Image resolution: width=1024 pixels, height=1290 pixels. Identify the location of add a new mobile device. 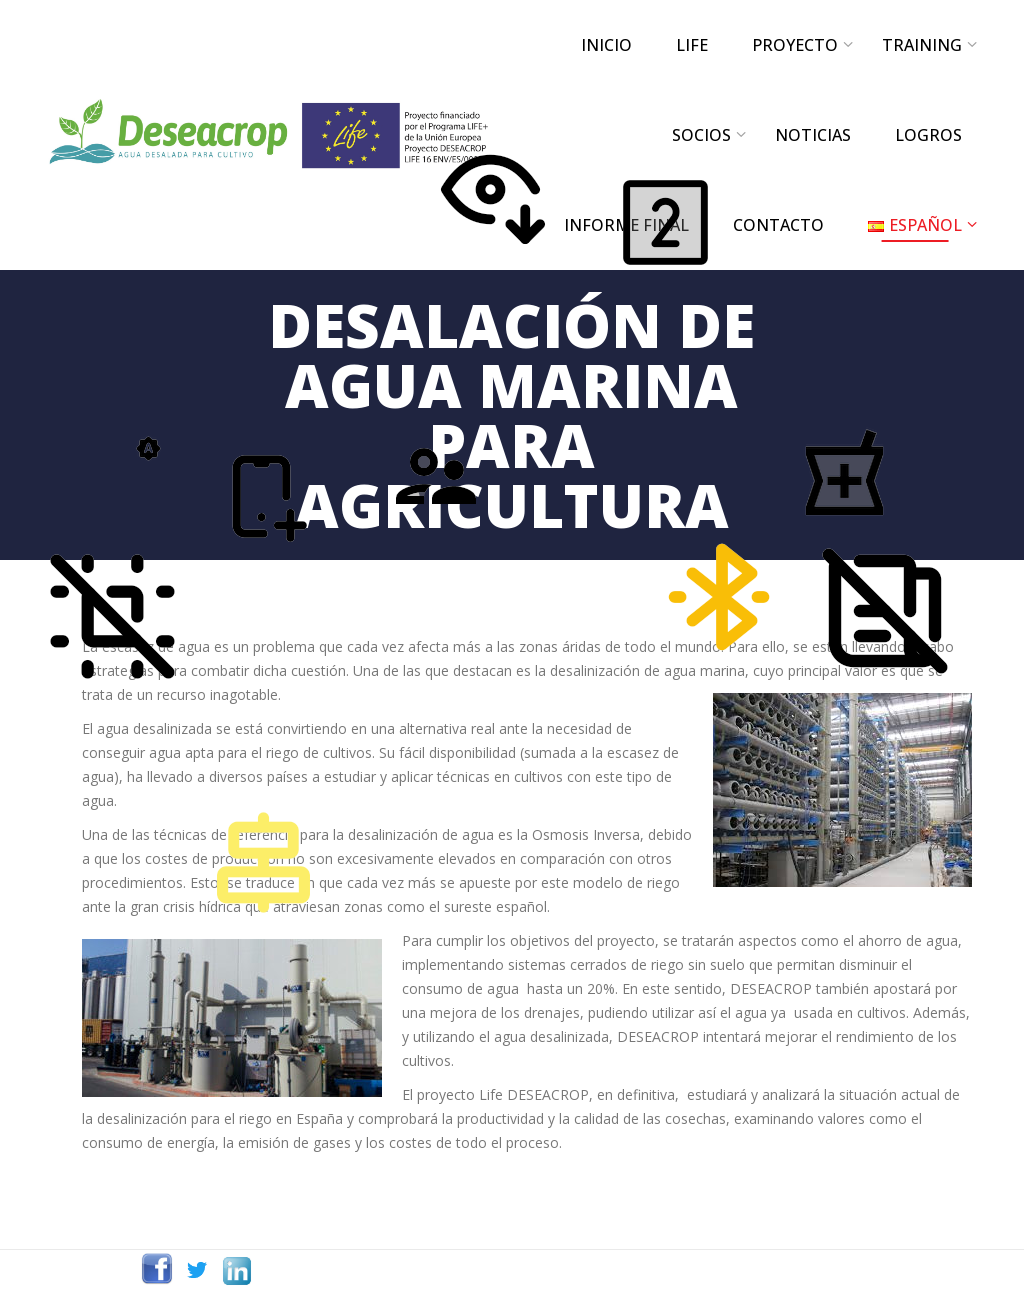
(261, 496).